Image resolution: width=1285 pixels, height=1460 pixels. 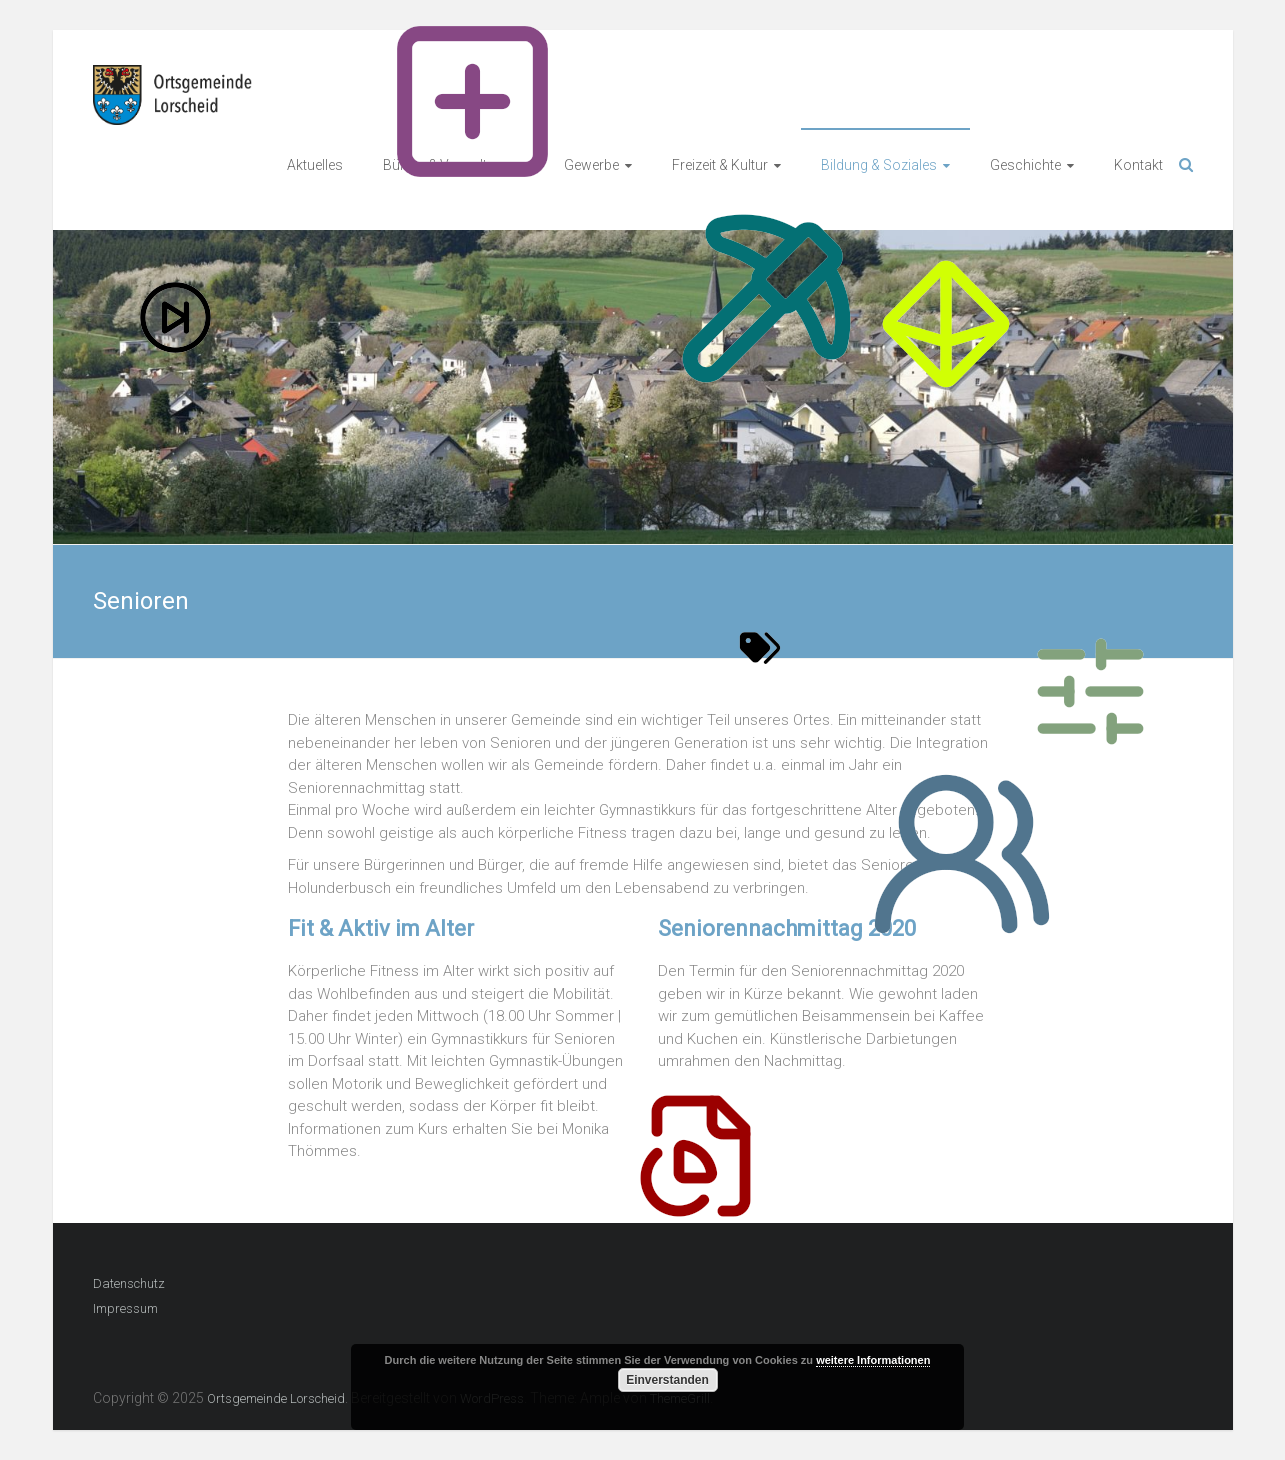 What do you see at coordinates (175, 317) in the screenshot?
I see `skip to next track` at bounding box center [175, 317].